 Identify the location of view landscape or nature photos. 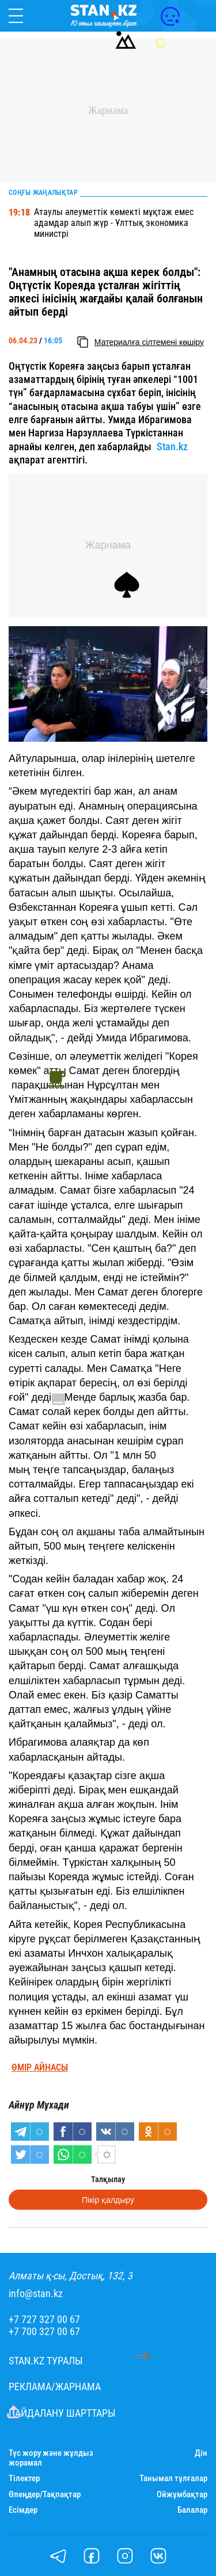
(125, 40).